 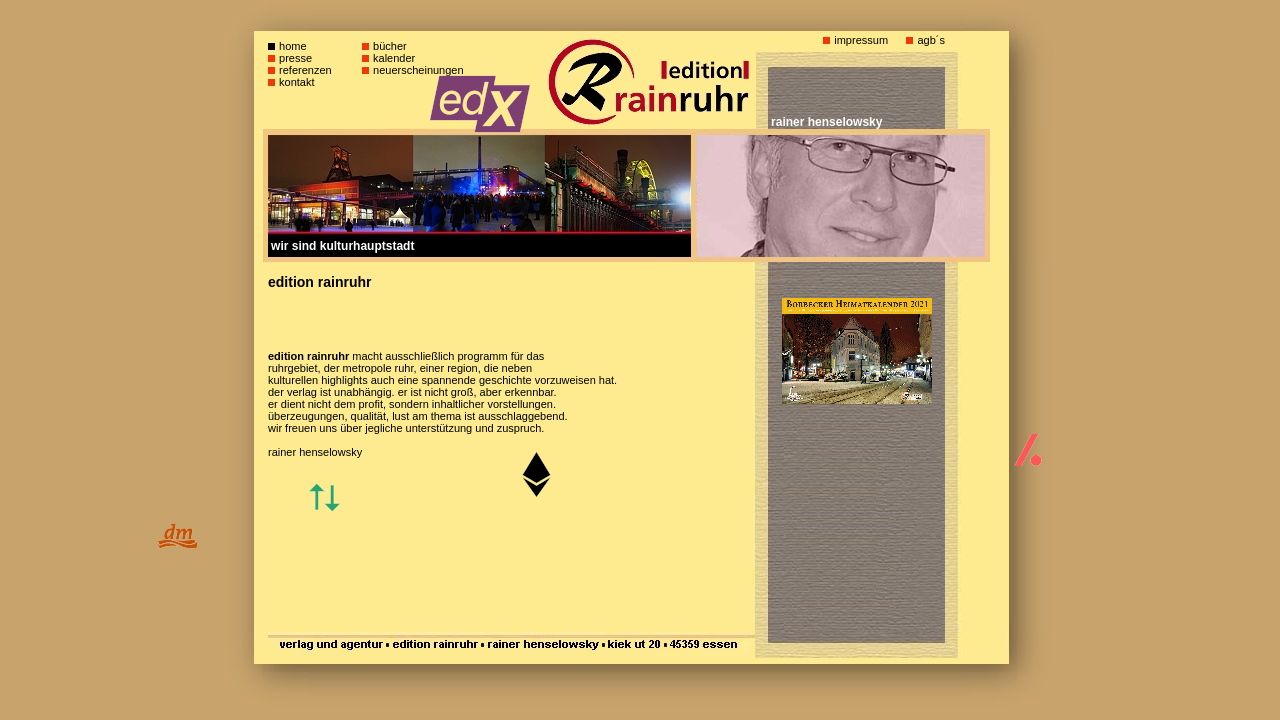 I want to click on visit slashdot news website, so click(x=1028, y=450).